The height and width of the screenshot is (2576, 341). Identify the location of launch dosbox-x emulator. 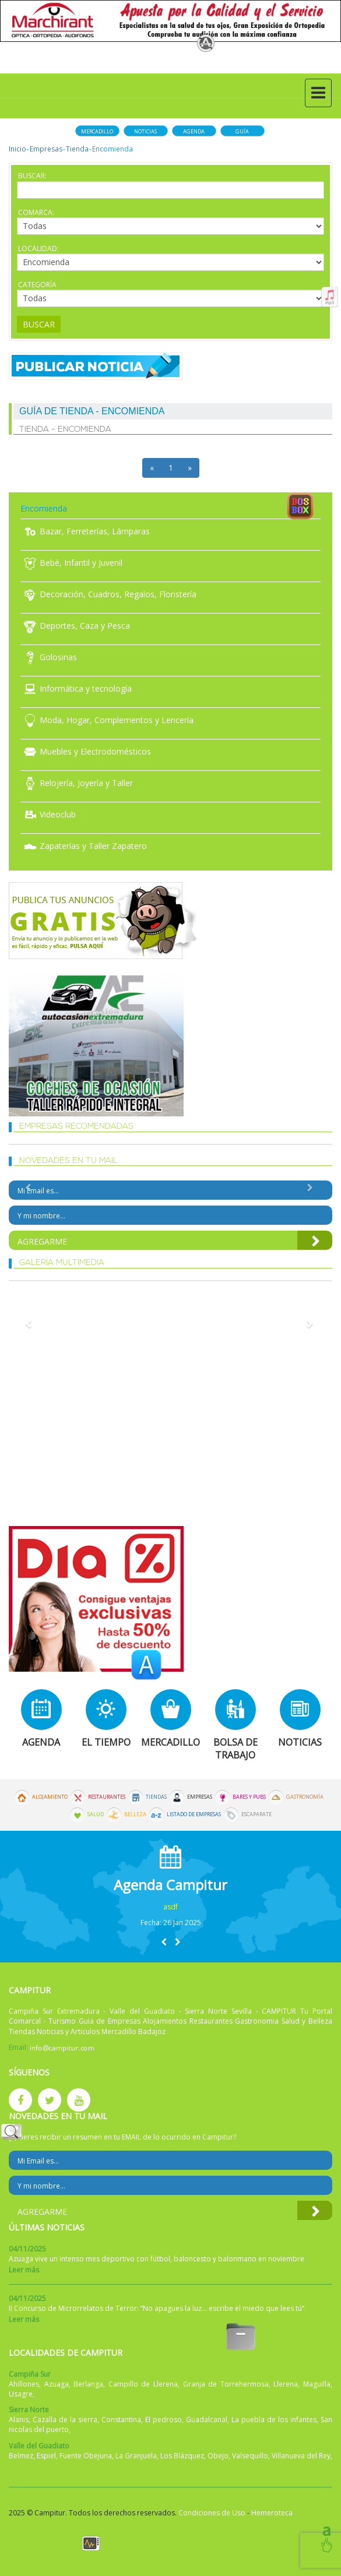
(300, 506).